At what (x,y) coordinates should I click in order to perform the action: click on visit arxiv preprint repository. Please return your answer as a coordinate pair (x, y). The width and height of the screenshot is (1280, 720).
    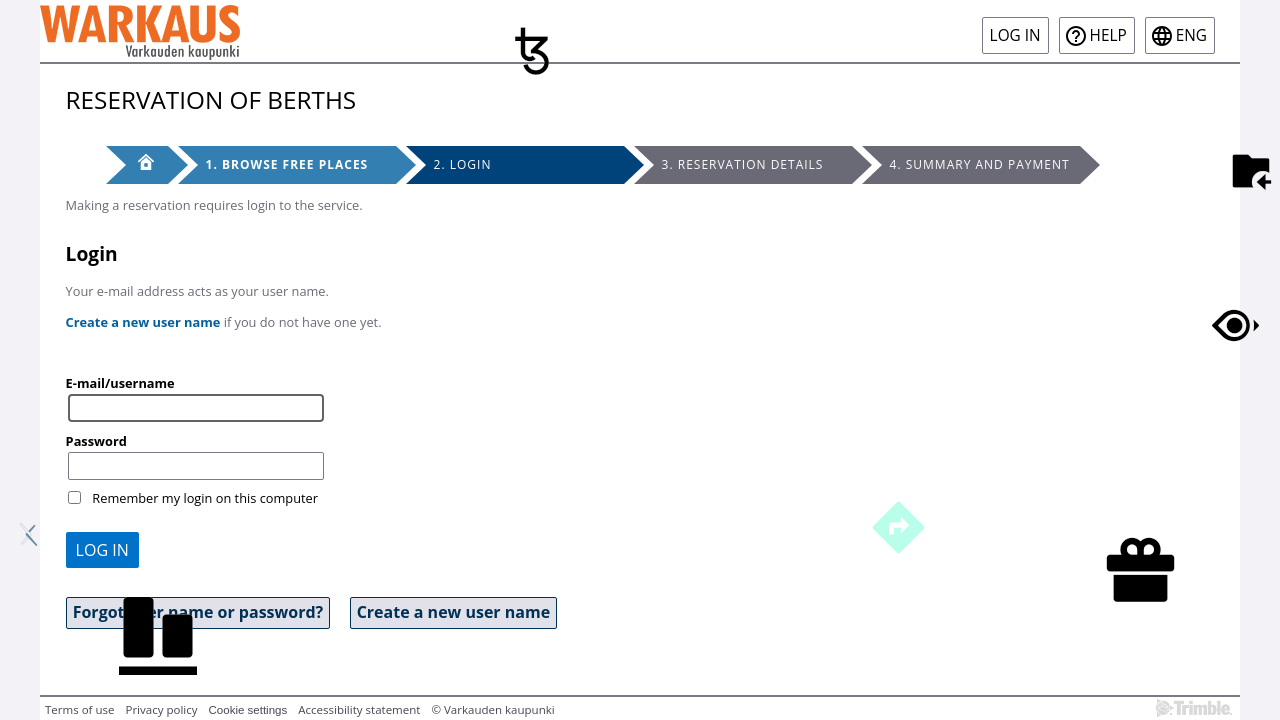
    Looking at the image, I should click on (28, 534).